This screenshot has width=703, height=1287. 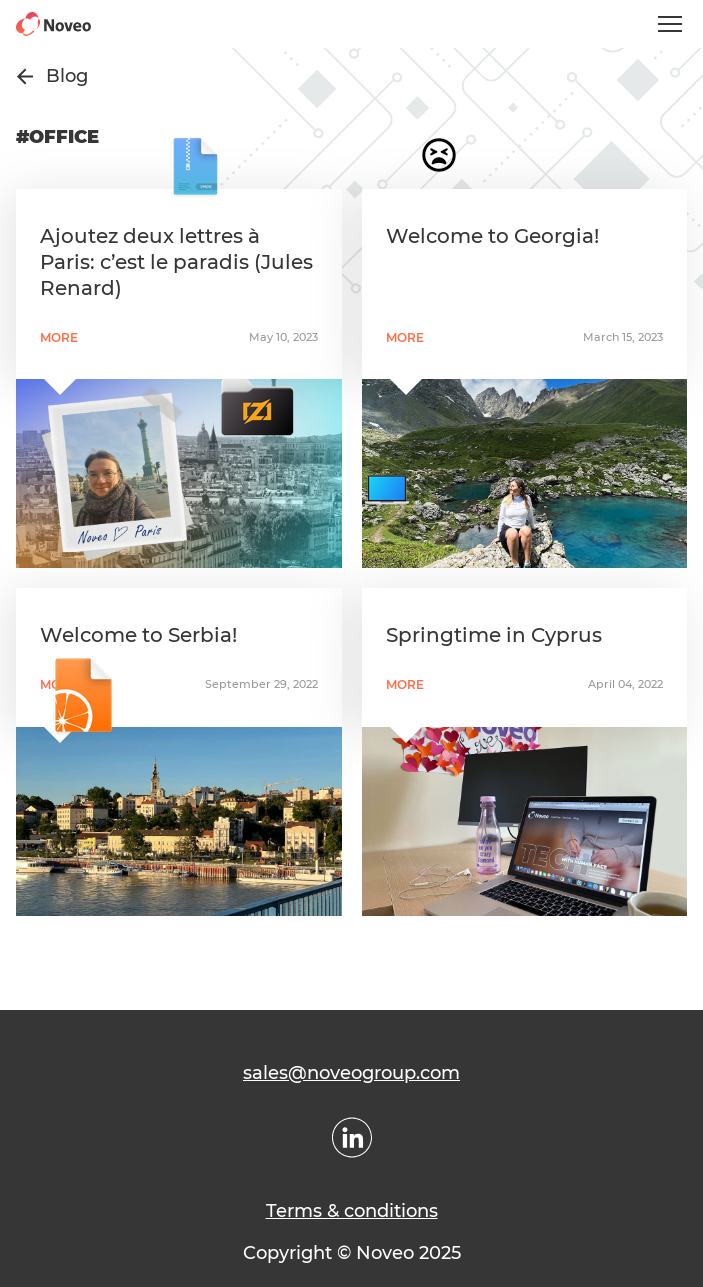 What do you see at coordinates (257, 409) in the screenshot?
I see `open folder containing zig programming language files` at bounding box center [257, 409].